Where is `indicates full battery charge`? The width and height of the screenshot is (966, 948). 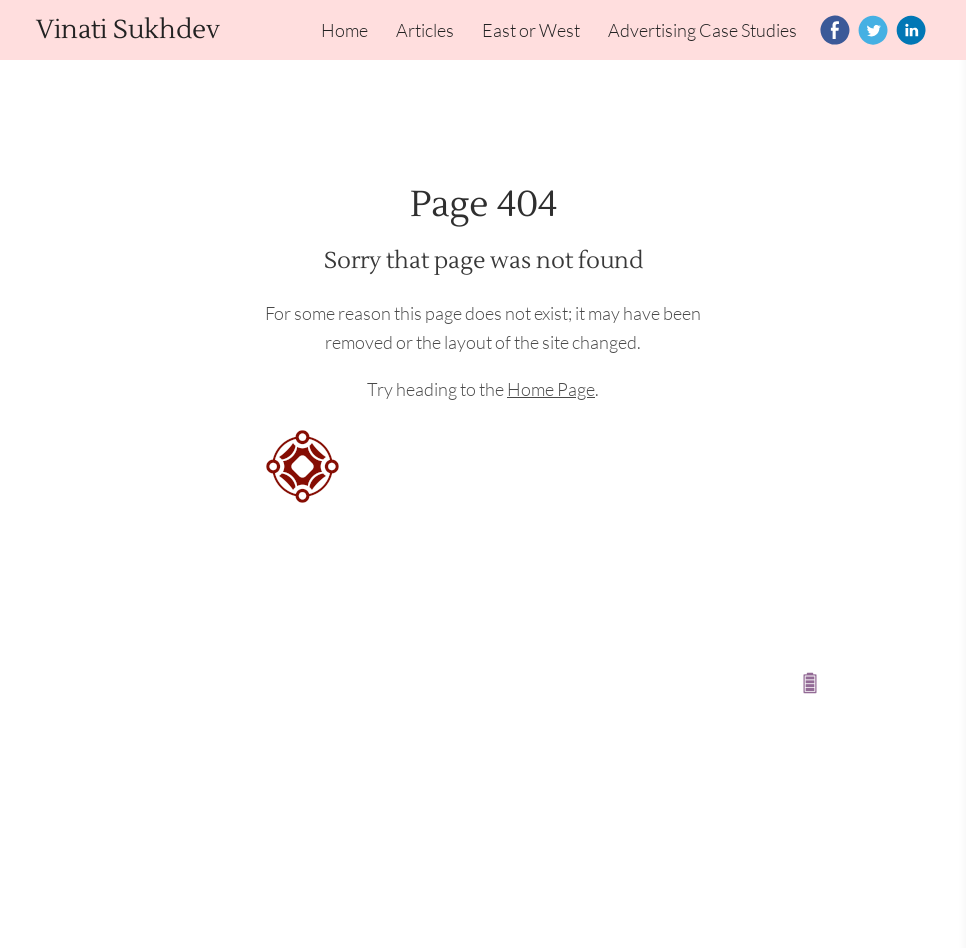
indicates full battery charge is located at coordinates (810, 683).